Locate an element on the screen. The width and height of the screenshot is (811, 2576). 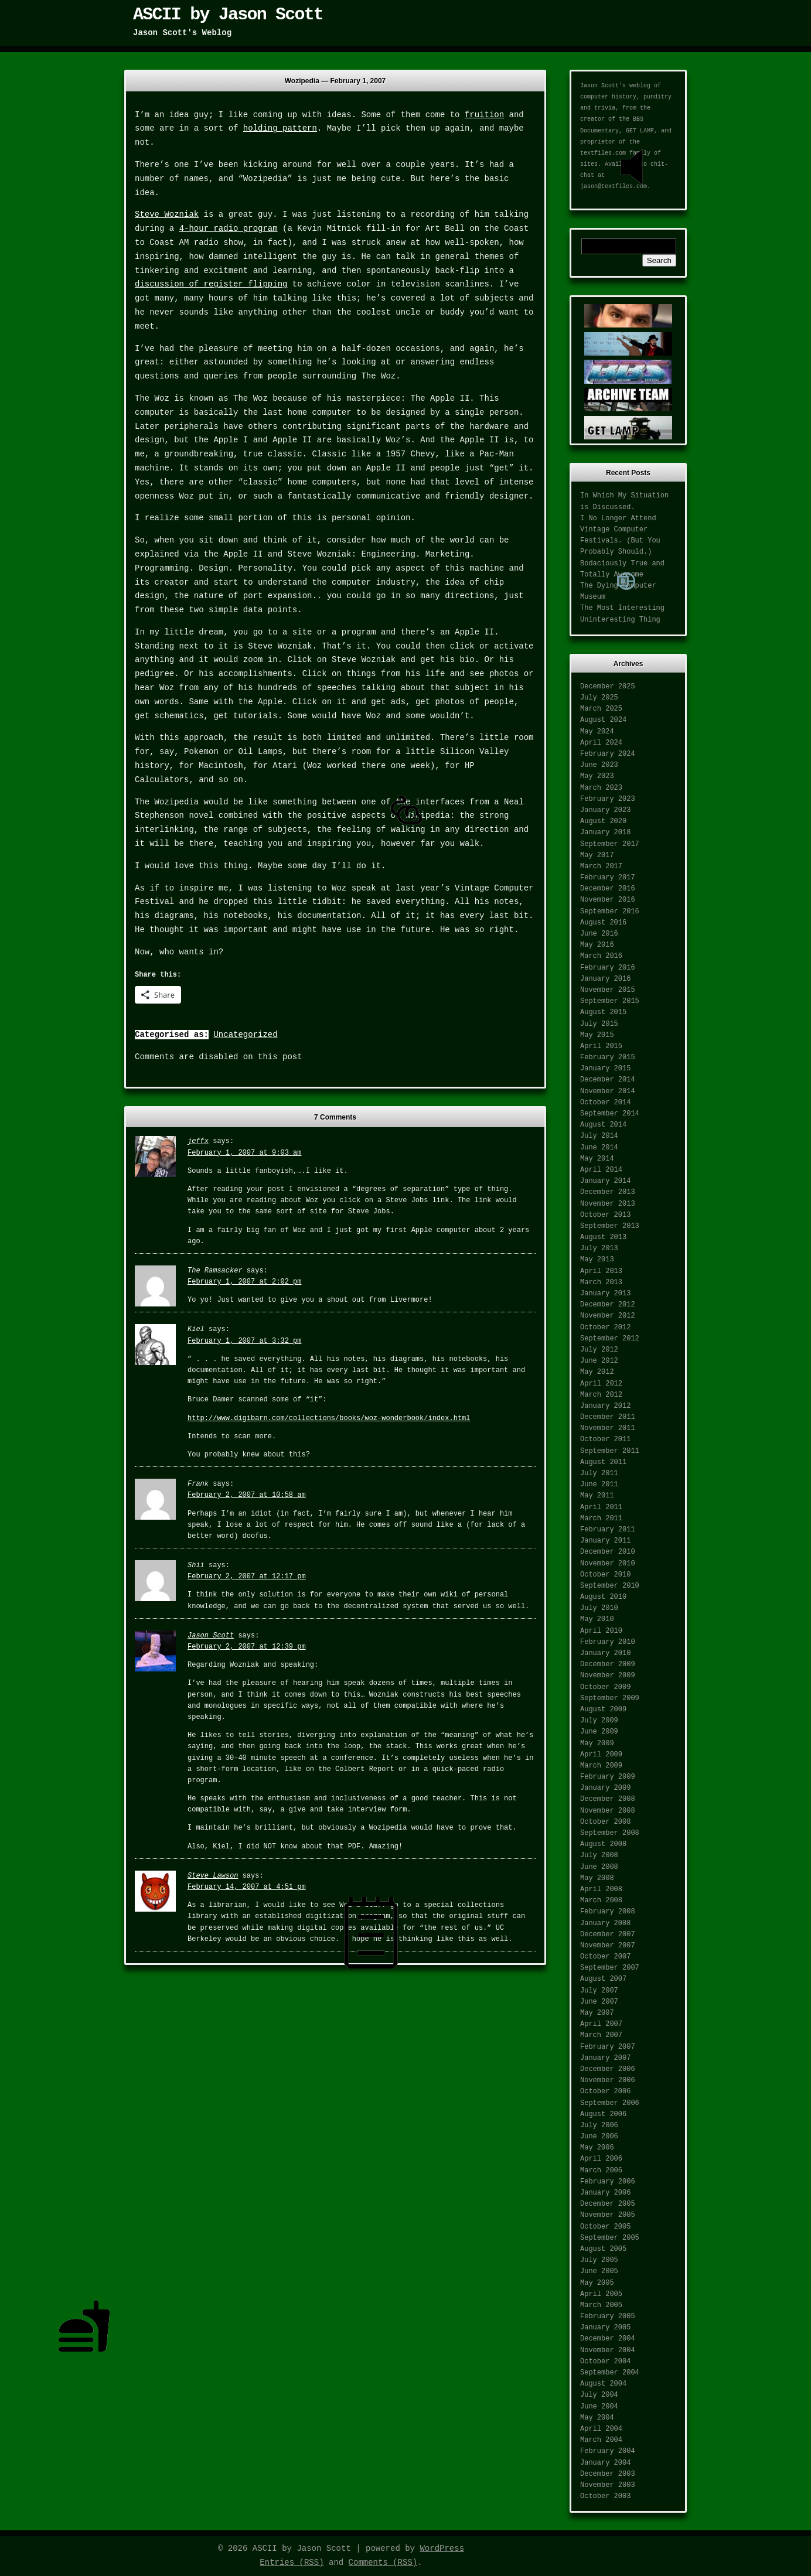
request pest control services for rodents is located at coordinates (406, 810).